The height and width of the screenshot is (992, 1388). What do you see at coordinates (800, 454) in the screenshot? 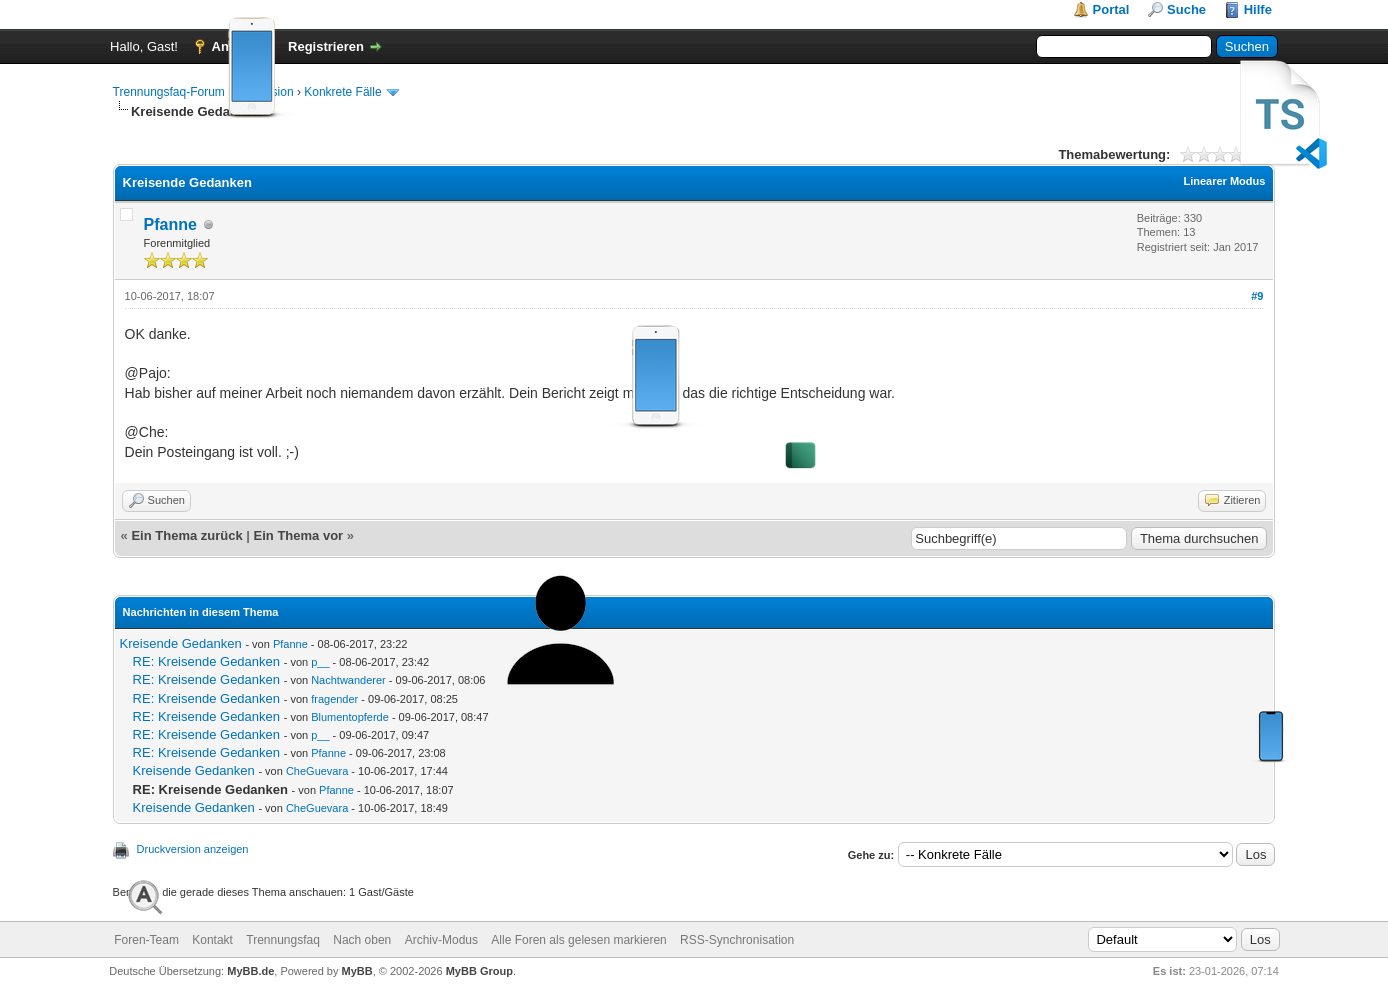
I see `access desktop folder or files` at bounding box center [800, 454].